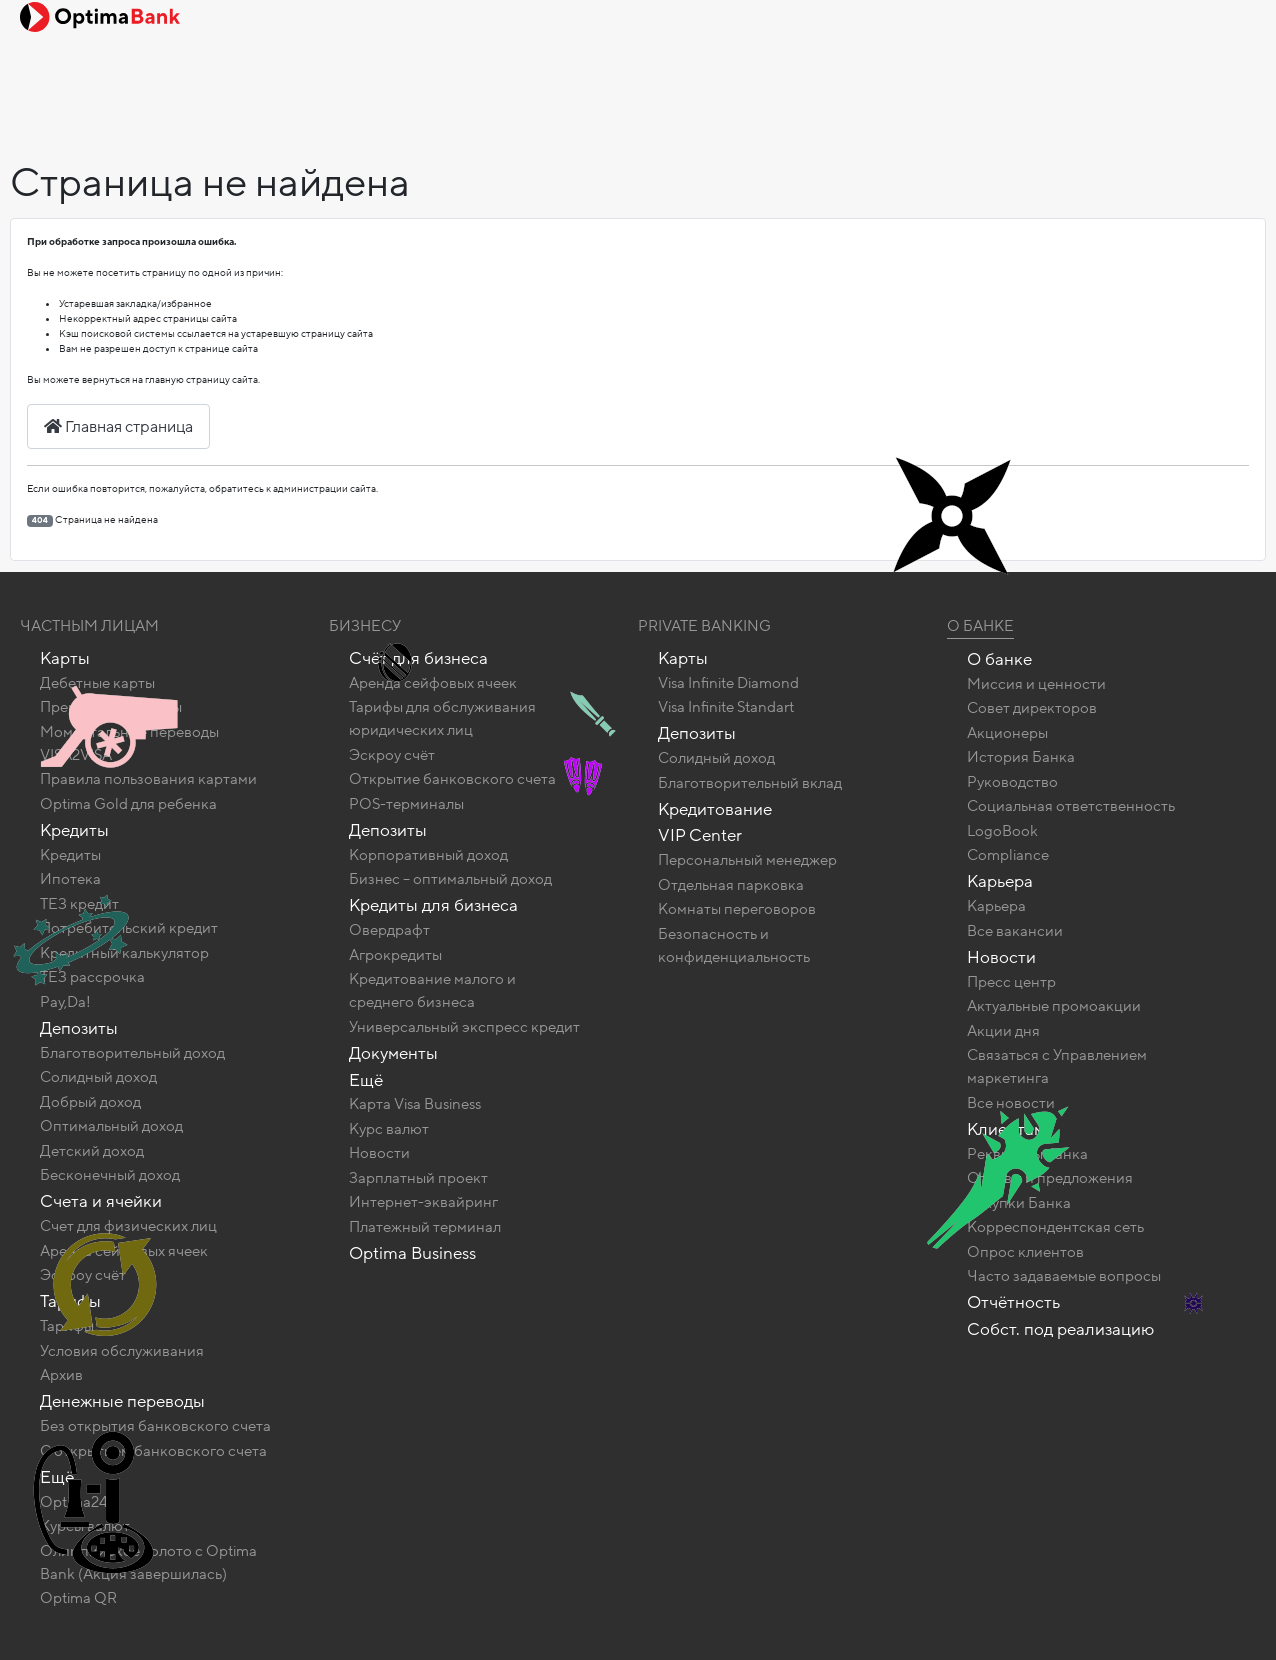  What do you see at coordinates (998, 1177) in the screenshot?
I see `equip a wooden club weapon` at bounding box center [998, 1177].